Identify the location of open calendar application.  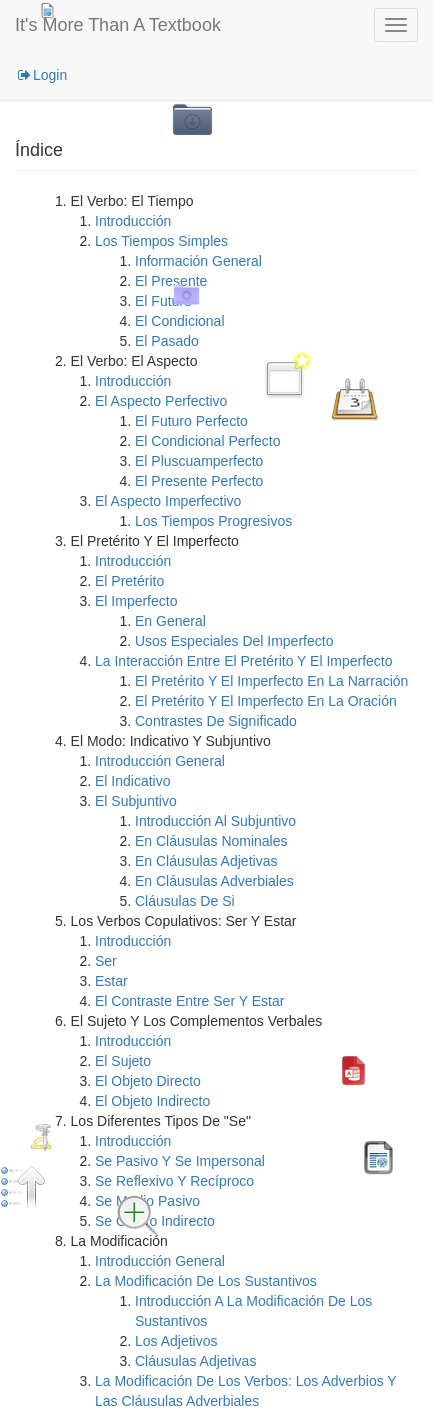
(354, 401).